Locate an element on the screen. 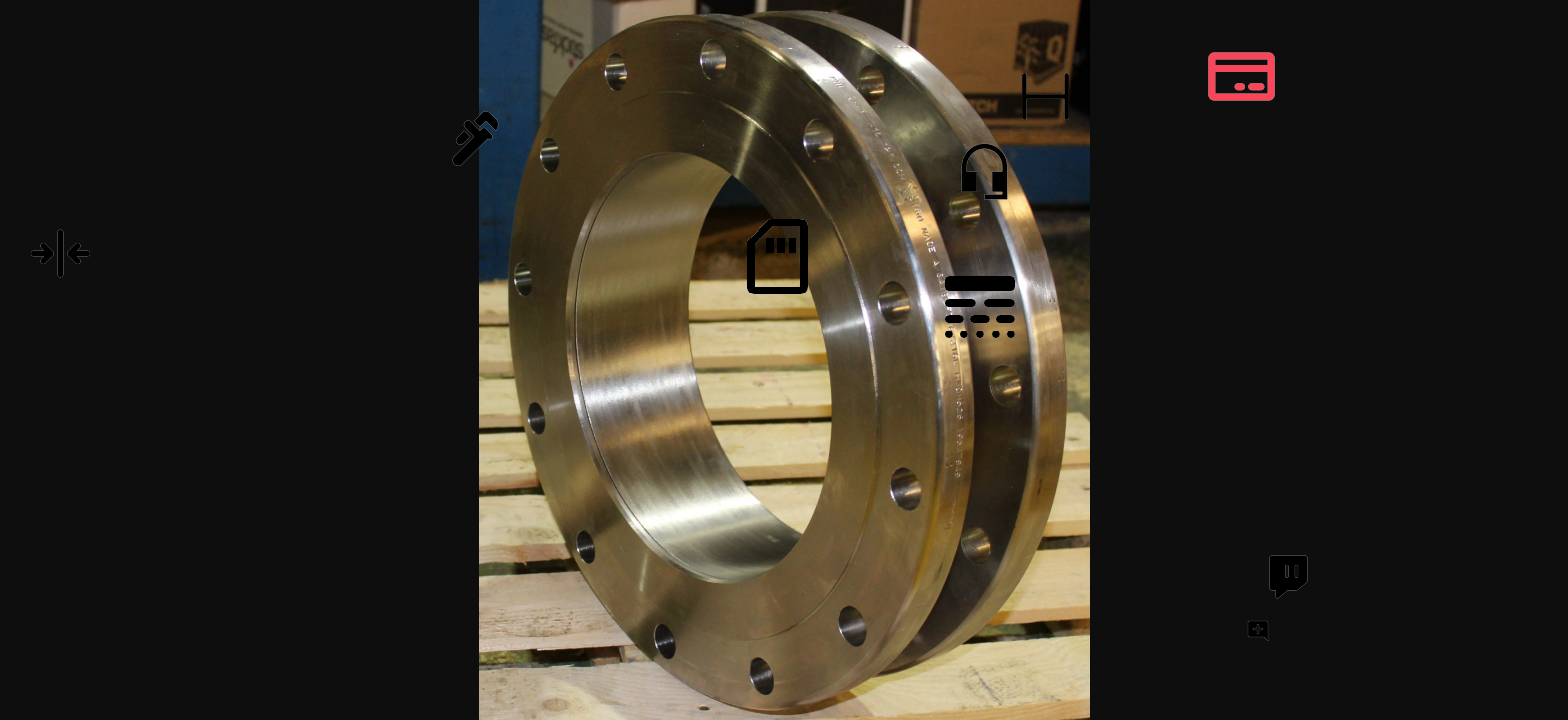  apply heading text formatting is located at coordinates (1045, 96).